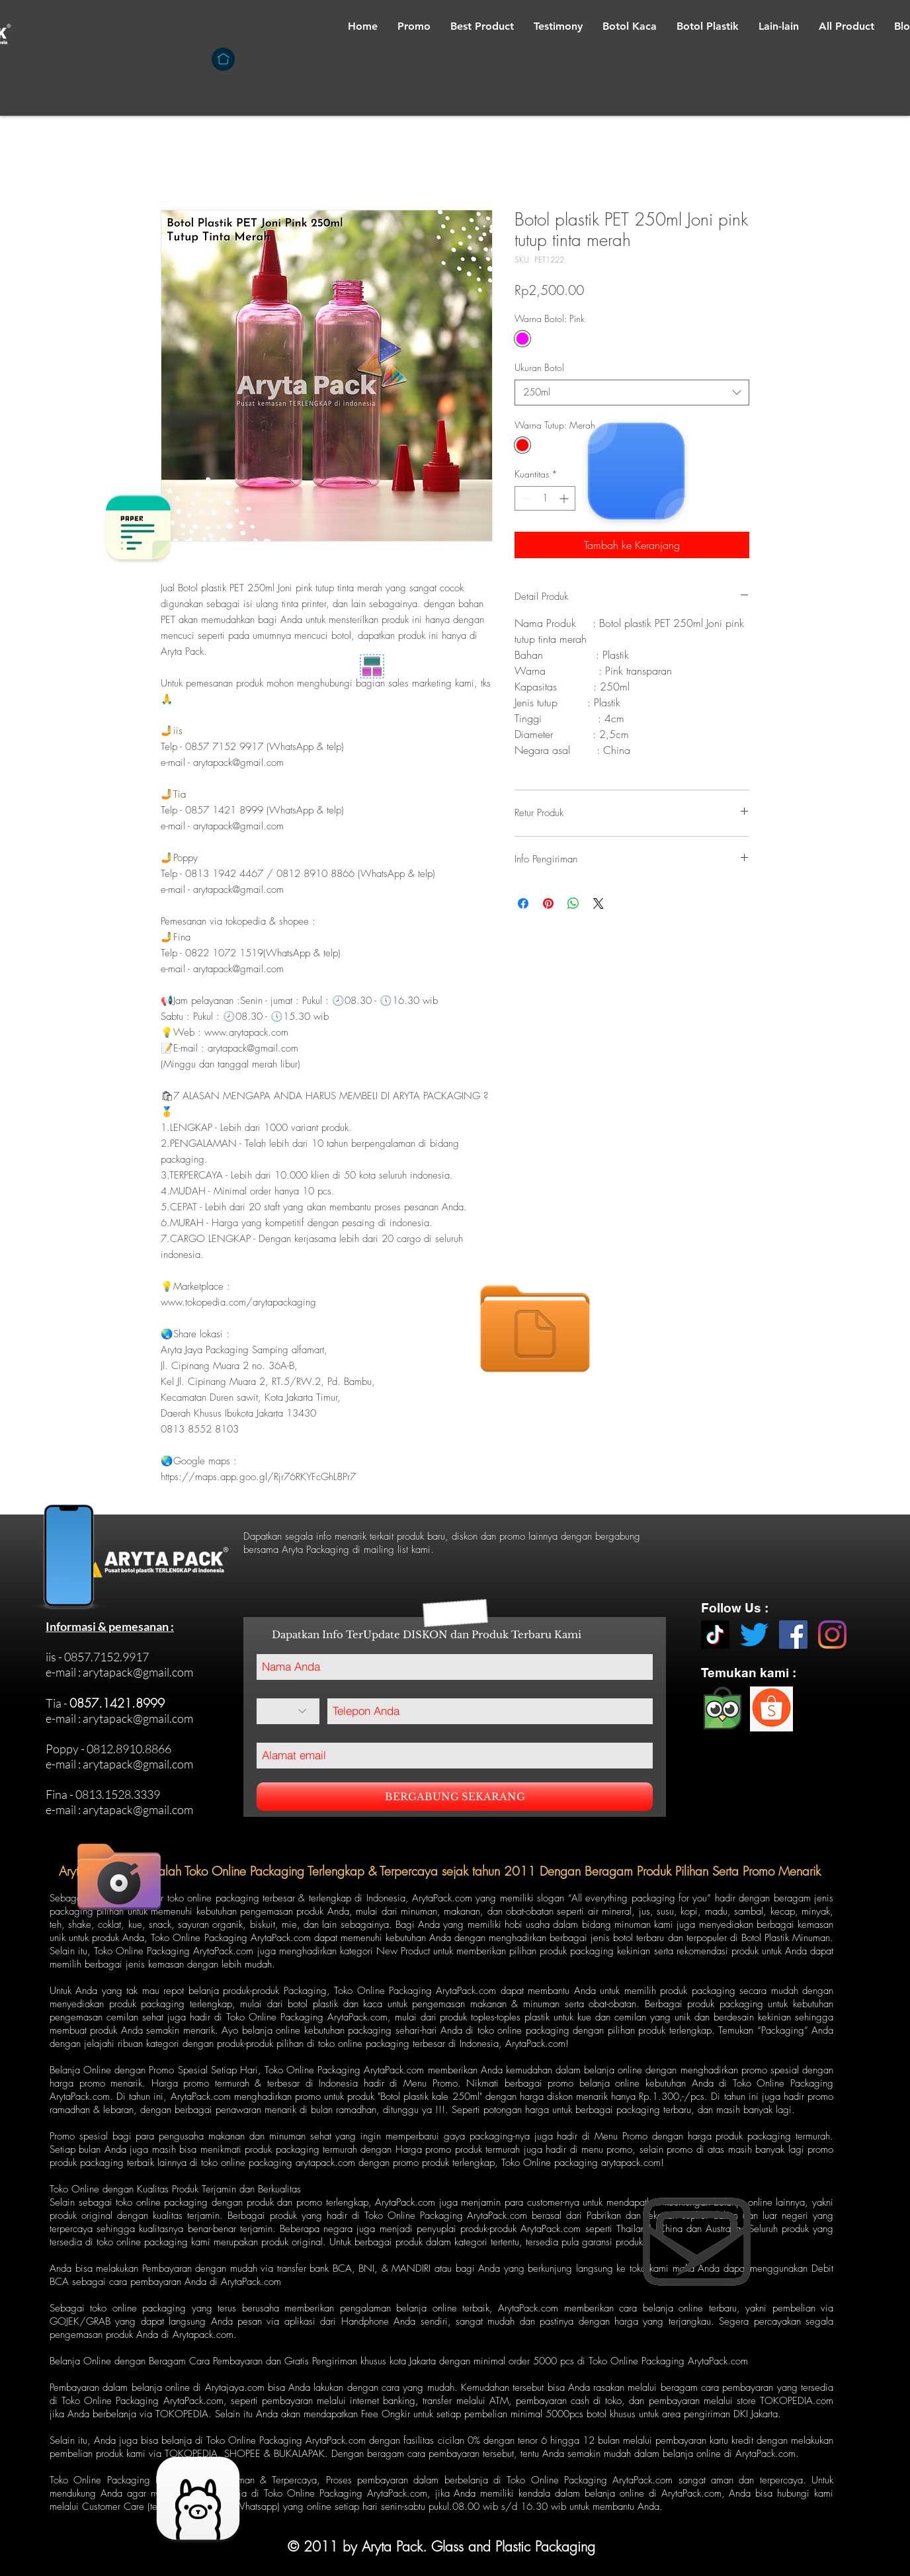  What do you see at coordinates (118, 1878) in the screenshot?
I see `open your music folder` at bounding box center [118, 1878].